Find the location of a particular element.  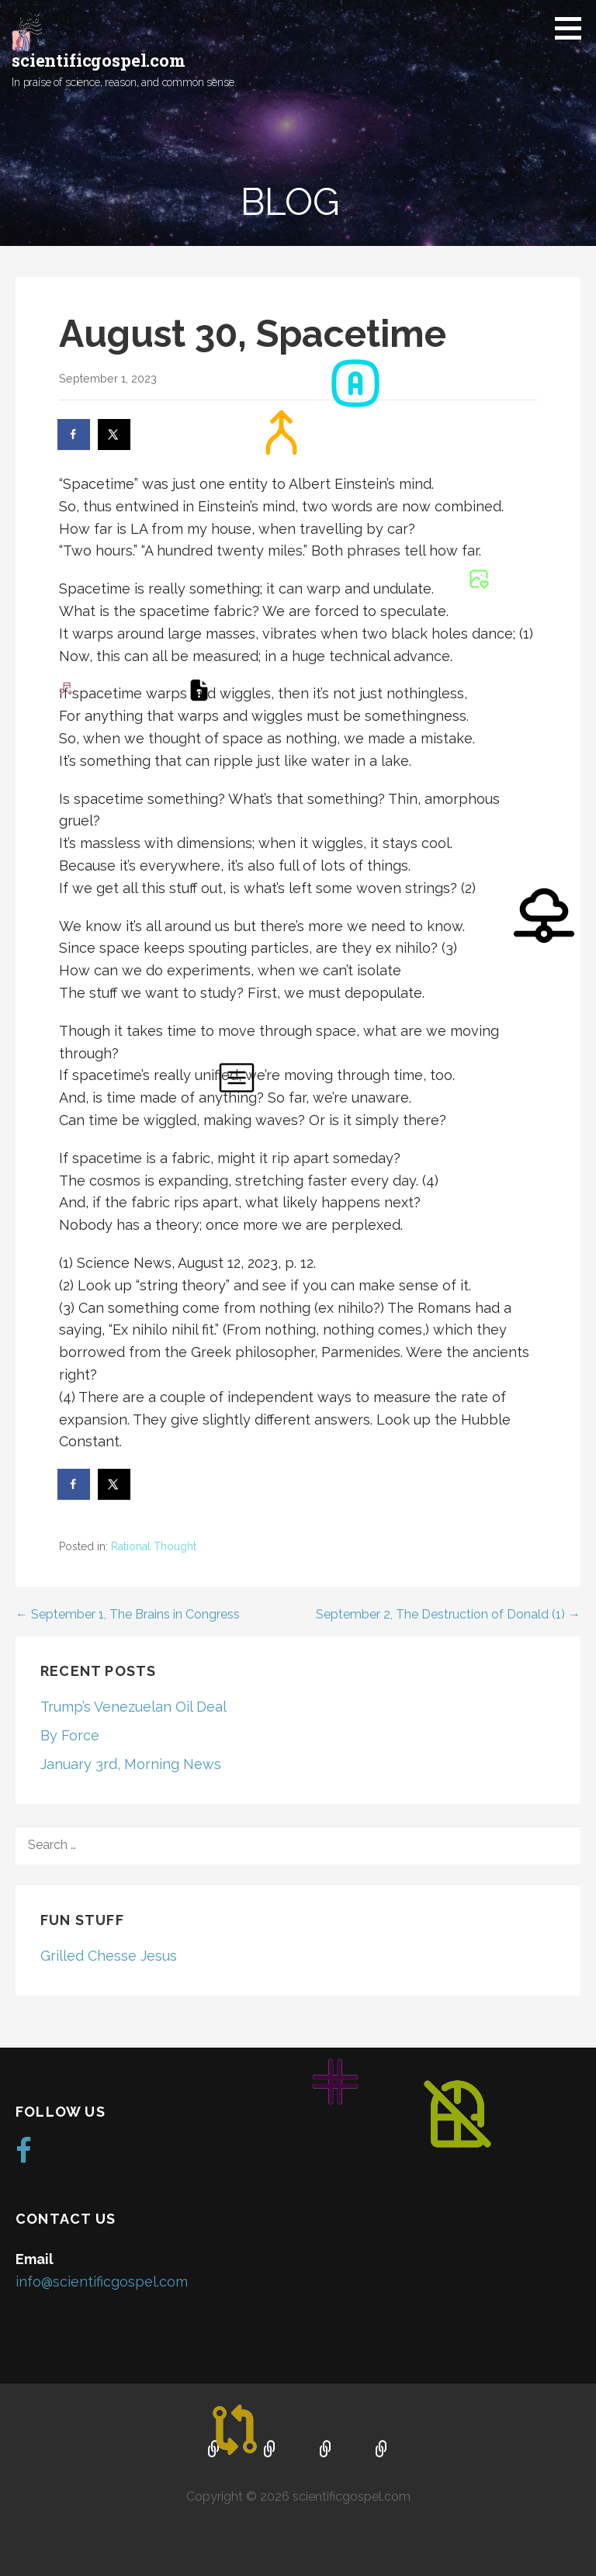

window or panel is disabled is located at coordinates (457, 2114).